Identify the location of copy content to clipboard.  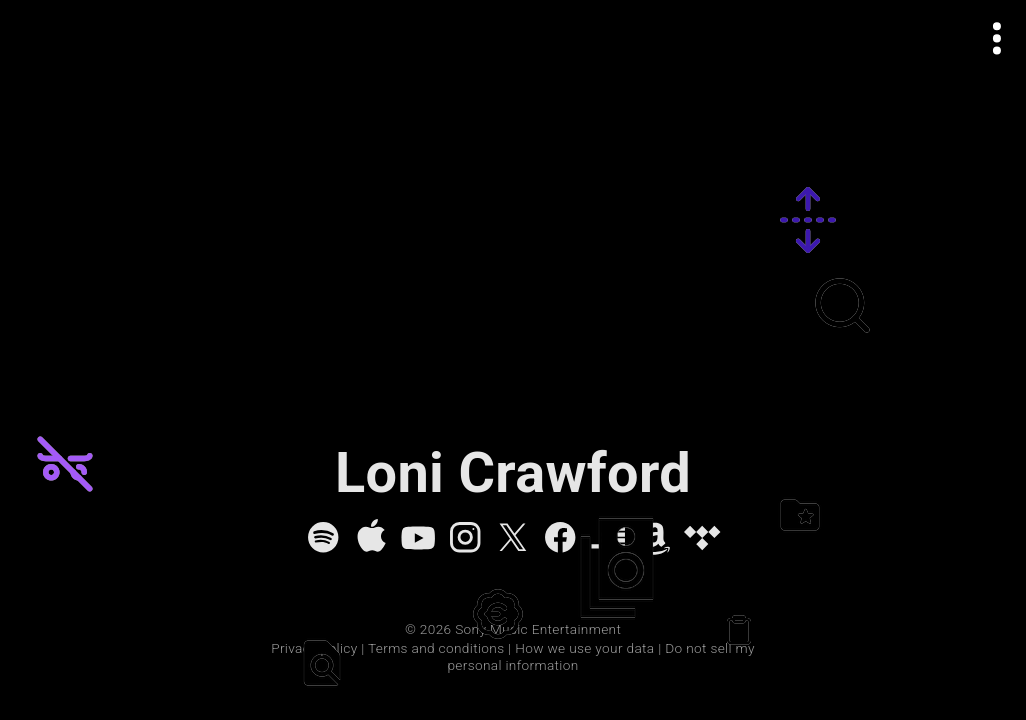
(739, 630).